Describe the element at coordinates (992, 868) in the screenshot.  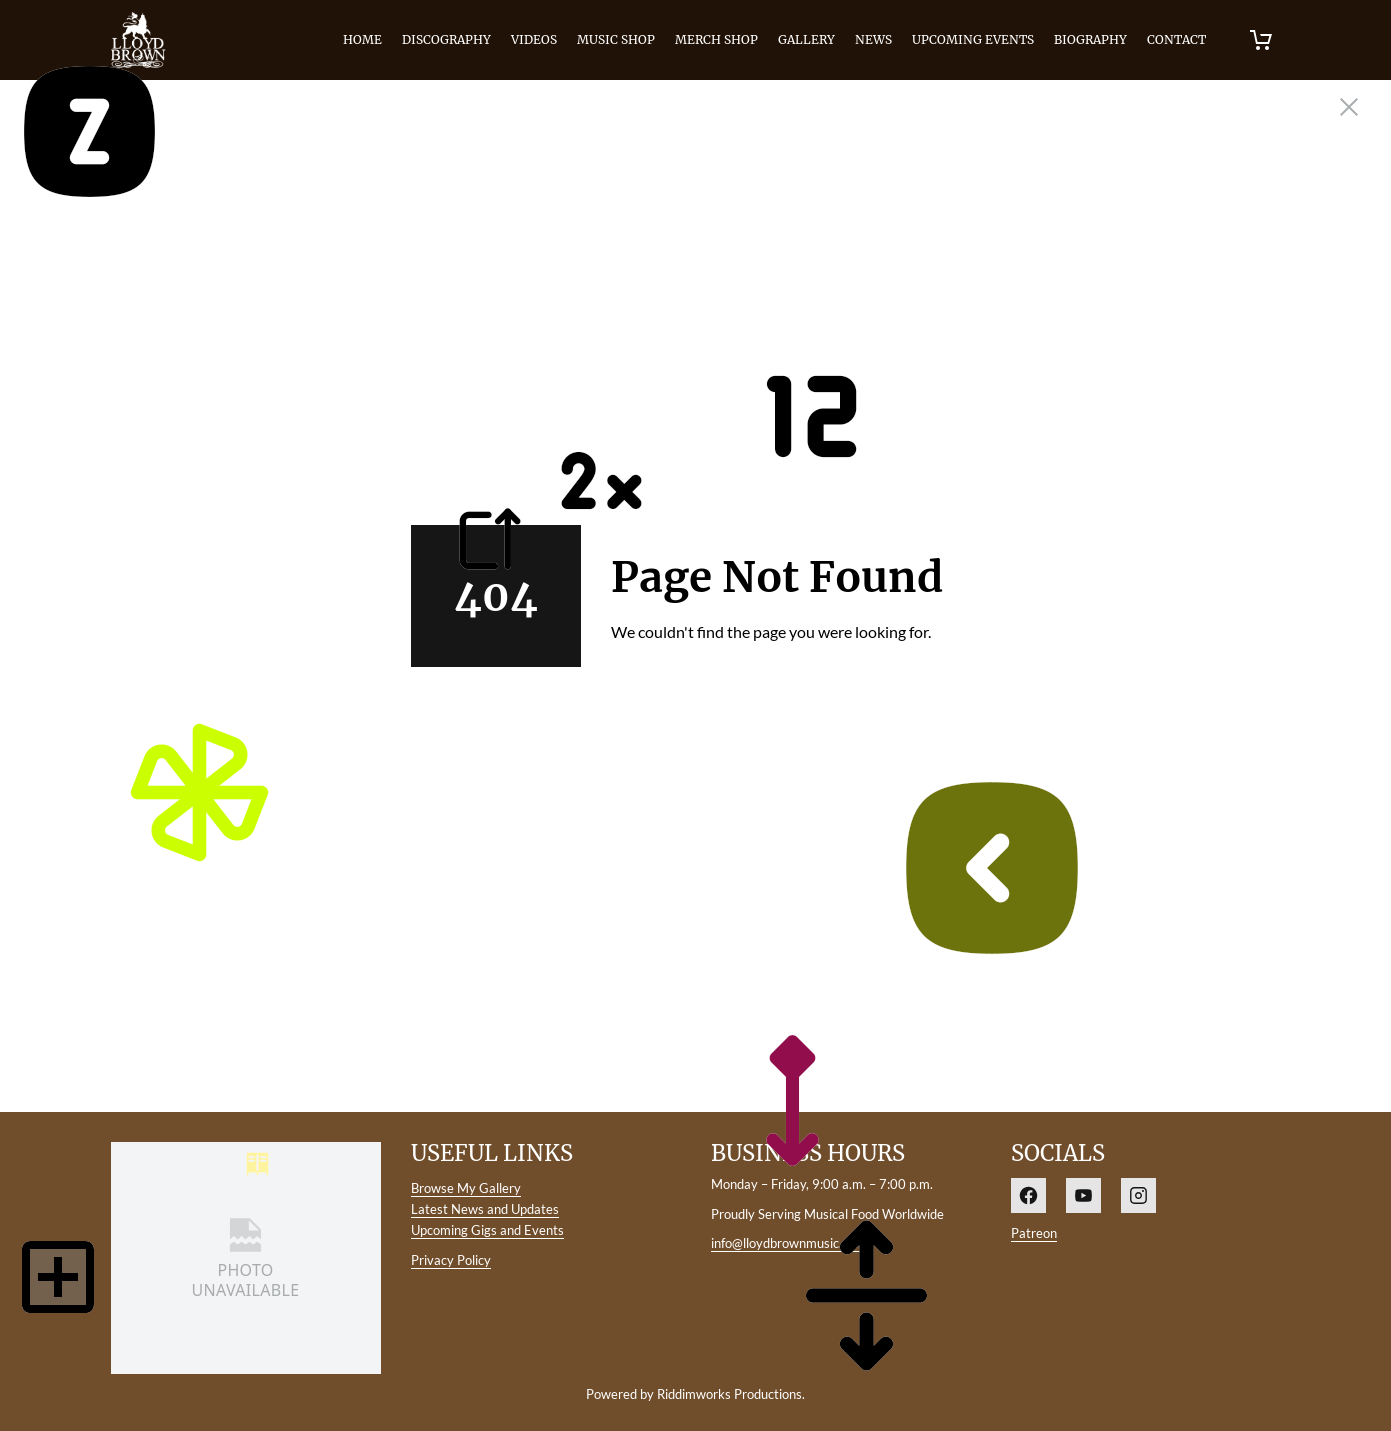
I see `go back to the previous screen` at that location.